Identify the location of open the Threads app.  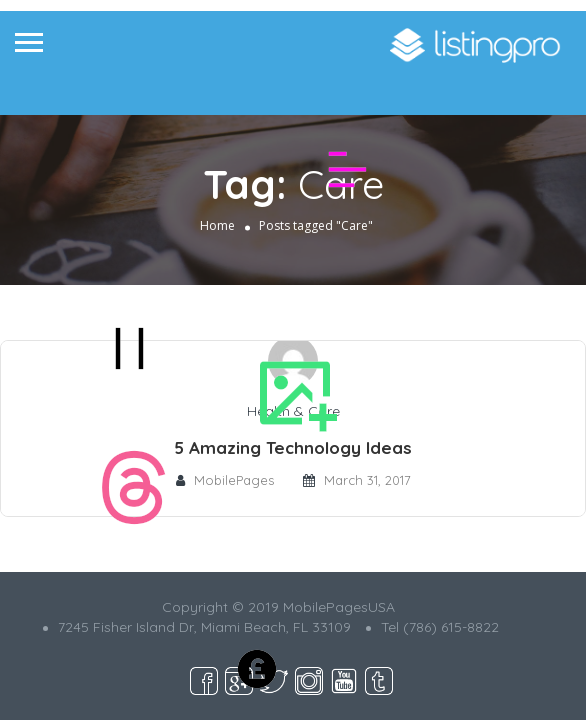
(133, 487).